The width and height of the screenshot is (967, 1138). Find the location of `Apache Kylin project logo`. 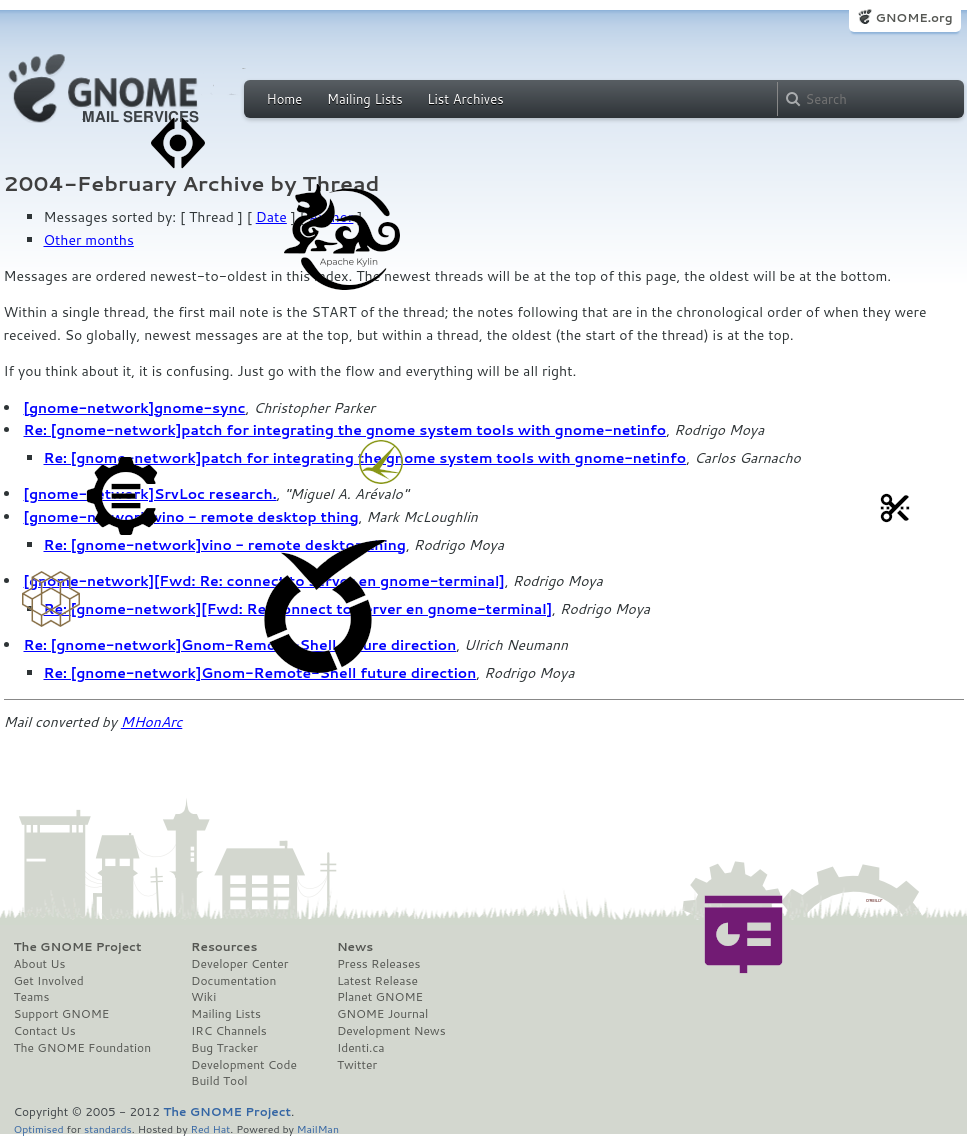

Apache Kylin project logo is located at coordinates (342, 237).